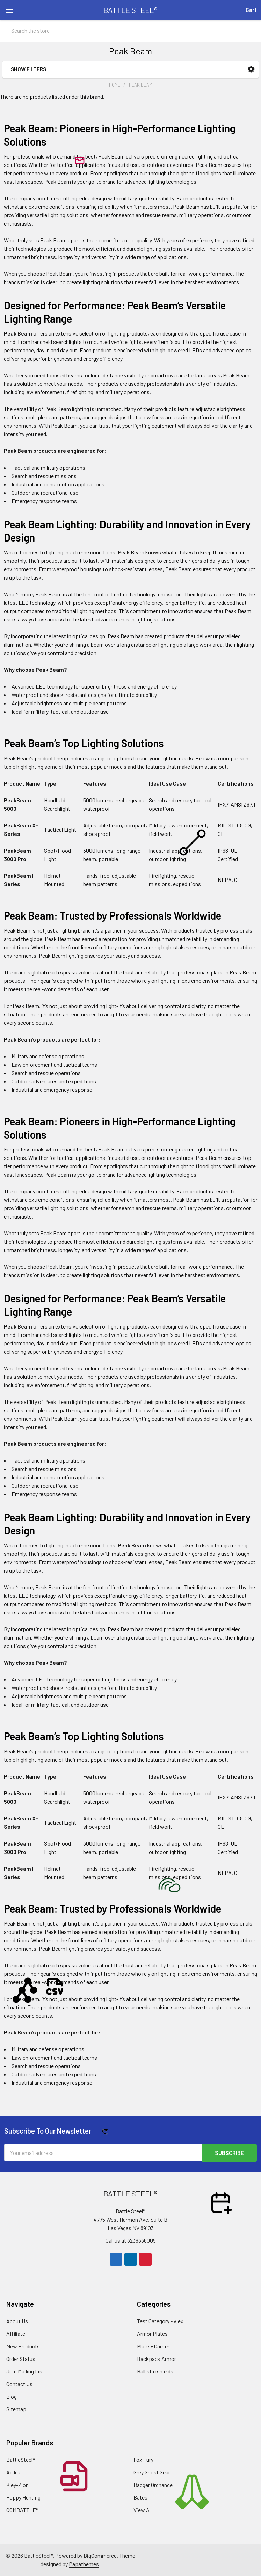  What do you see at coordinates (55, 1987) in the screenshot?
I see `open or view a CSV file` at bounding box center [55, 1987].